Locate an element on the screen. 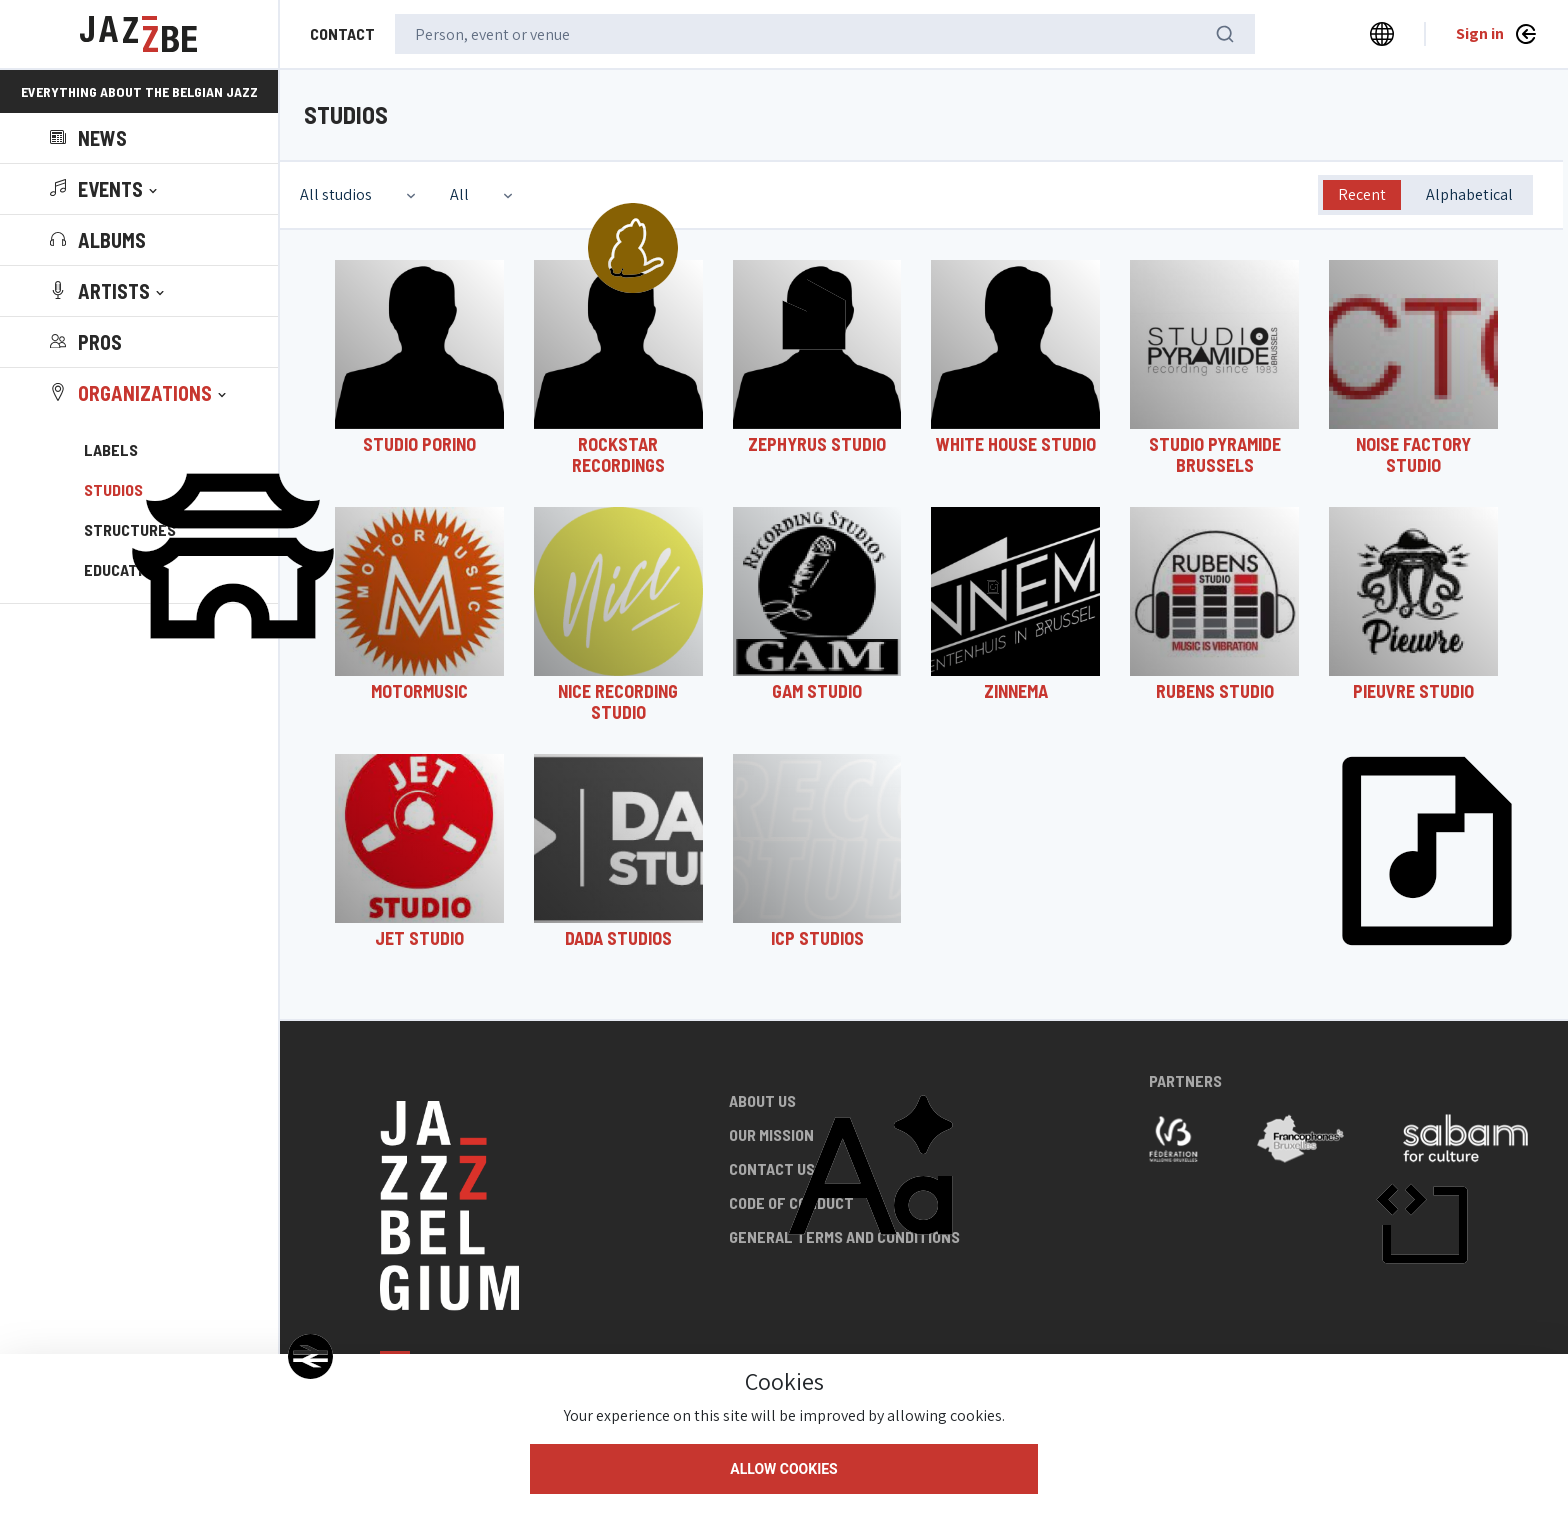 The width and height of the screenshot is (1568, 1523). adjust text size with AI assistance is located at coordinates (872, 1176).